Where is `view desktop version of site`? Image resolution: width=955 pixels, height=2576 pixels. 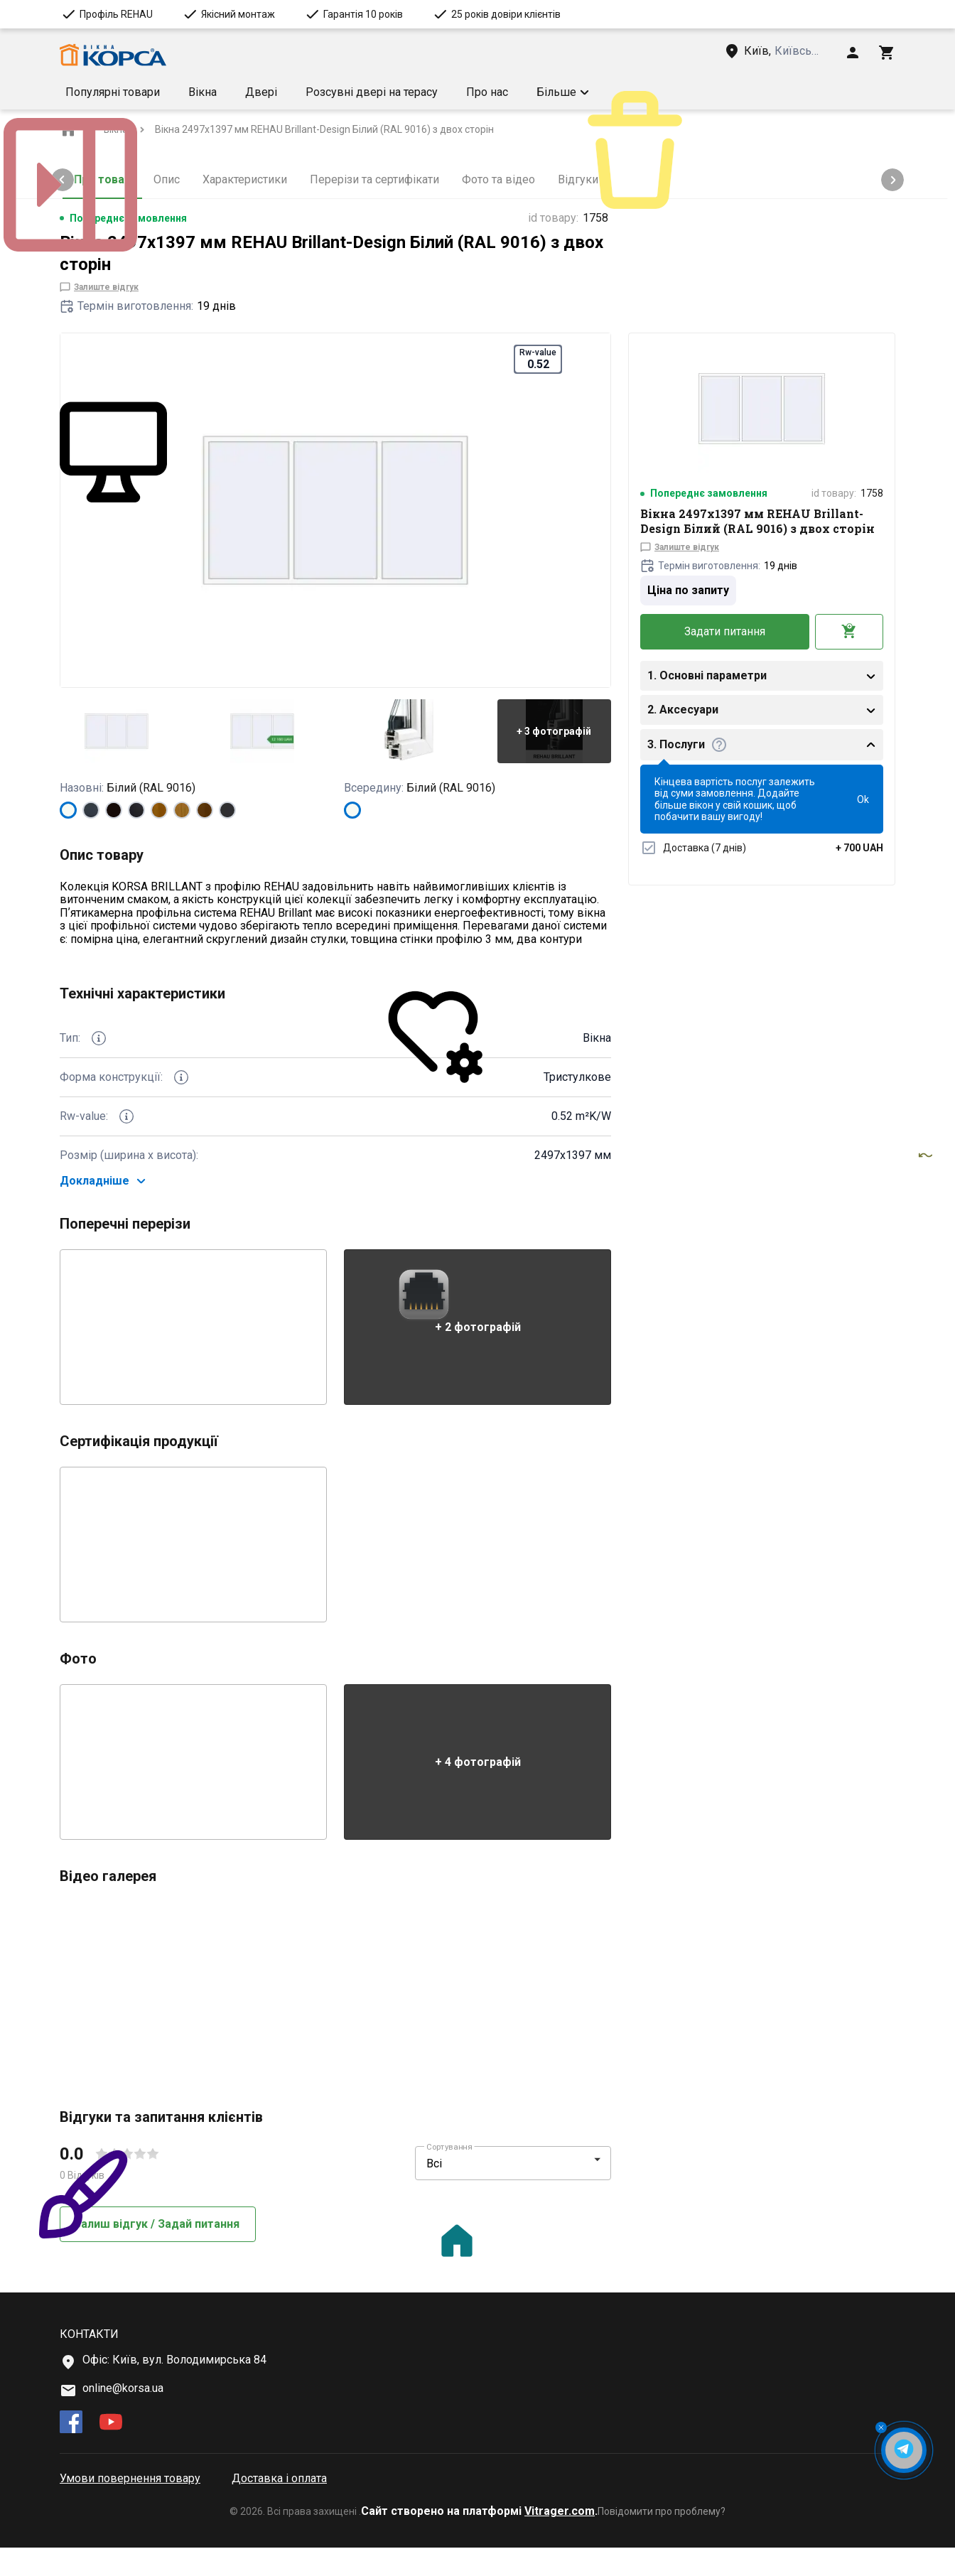 view desktop version of site is located at coordinates (113, 448).